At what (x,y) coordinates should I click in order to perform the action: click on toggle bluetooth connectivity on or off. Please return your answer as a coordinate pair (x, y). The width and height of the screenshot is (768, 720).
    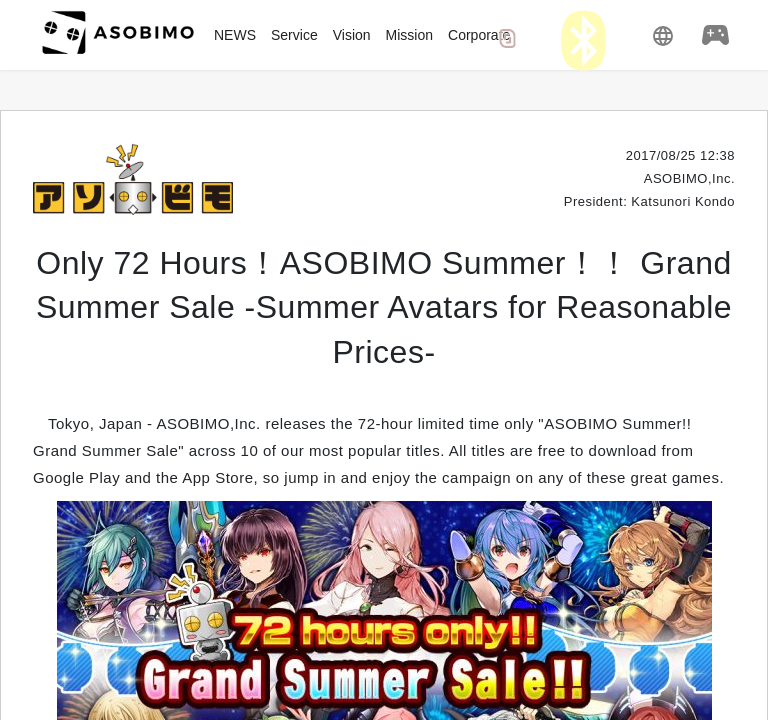
    Looking at the image, I should click on (583, 40).